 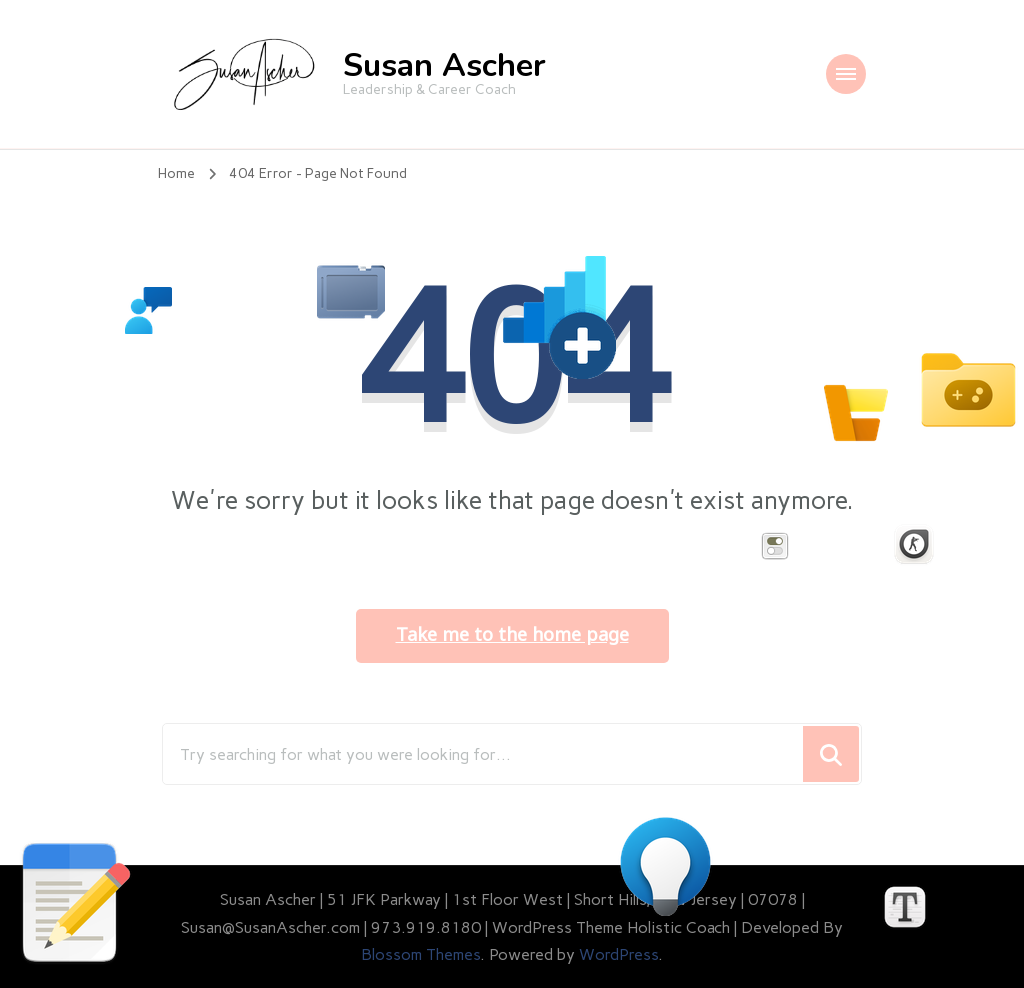 I want to click on open the feedback hub app, so click(x=148, y=310).